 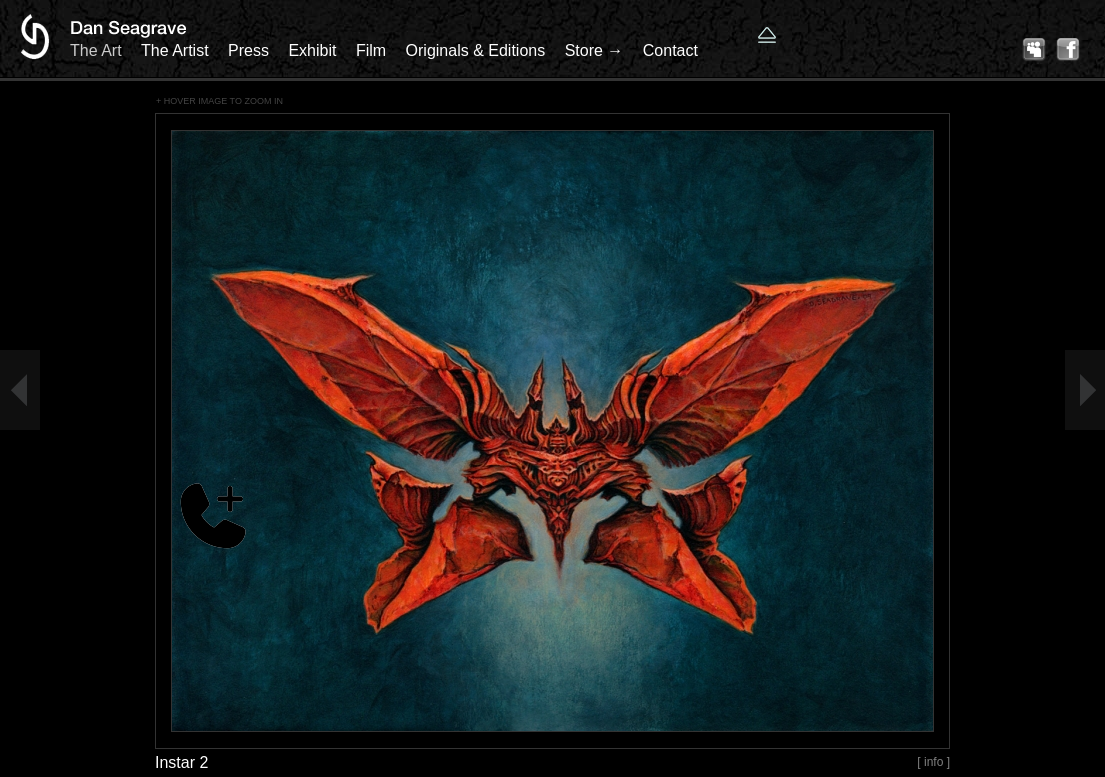 I want to click on add a new contact, so click(x=214, y=514).